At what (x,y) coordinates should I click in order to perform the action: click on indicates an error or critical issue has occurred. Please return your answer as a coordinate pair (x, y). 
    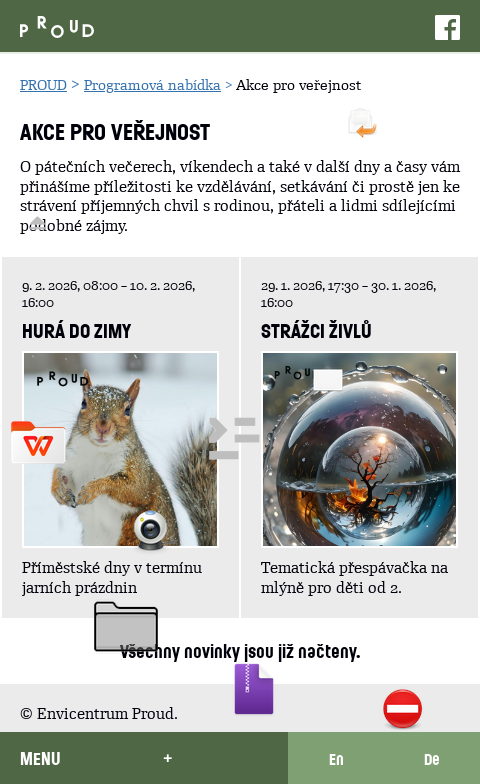
    Looking at the image, I should click on (403, 709).